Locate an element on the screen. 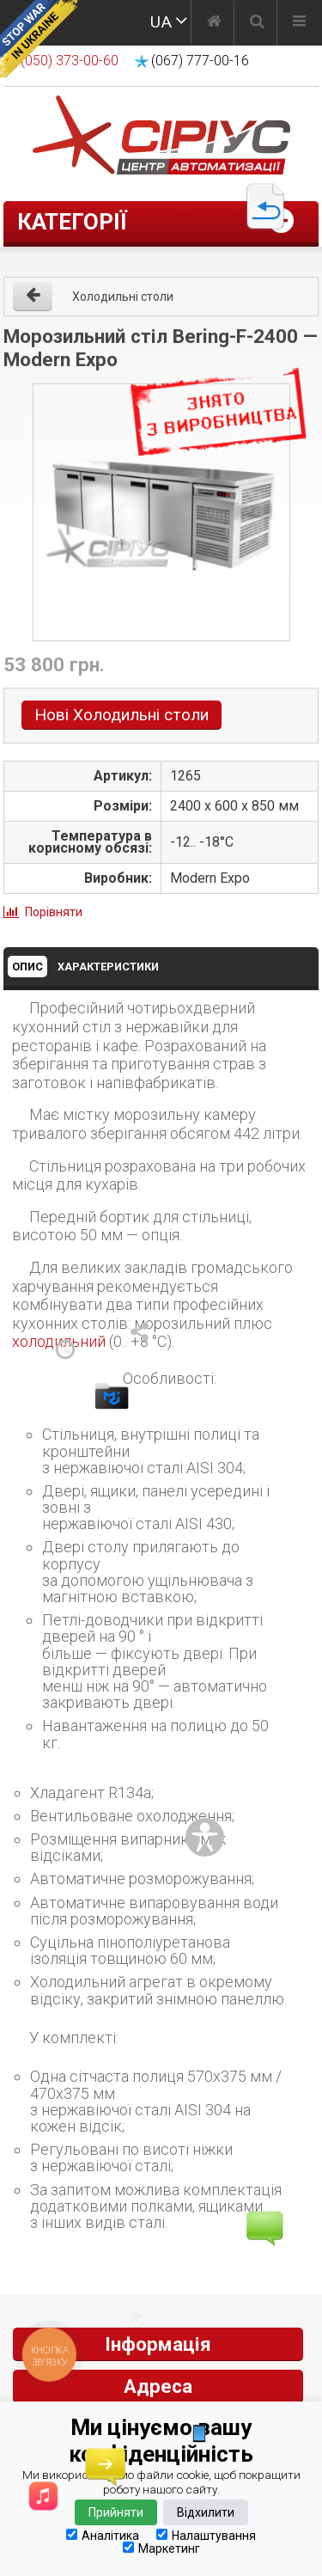  indicates an email has been read is located at coordinates (134, 2319).